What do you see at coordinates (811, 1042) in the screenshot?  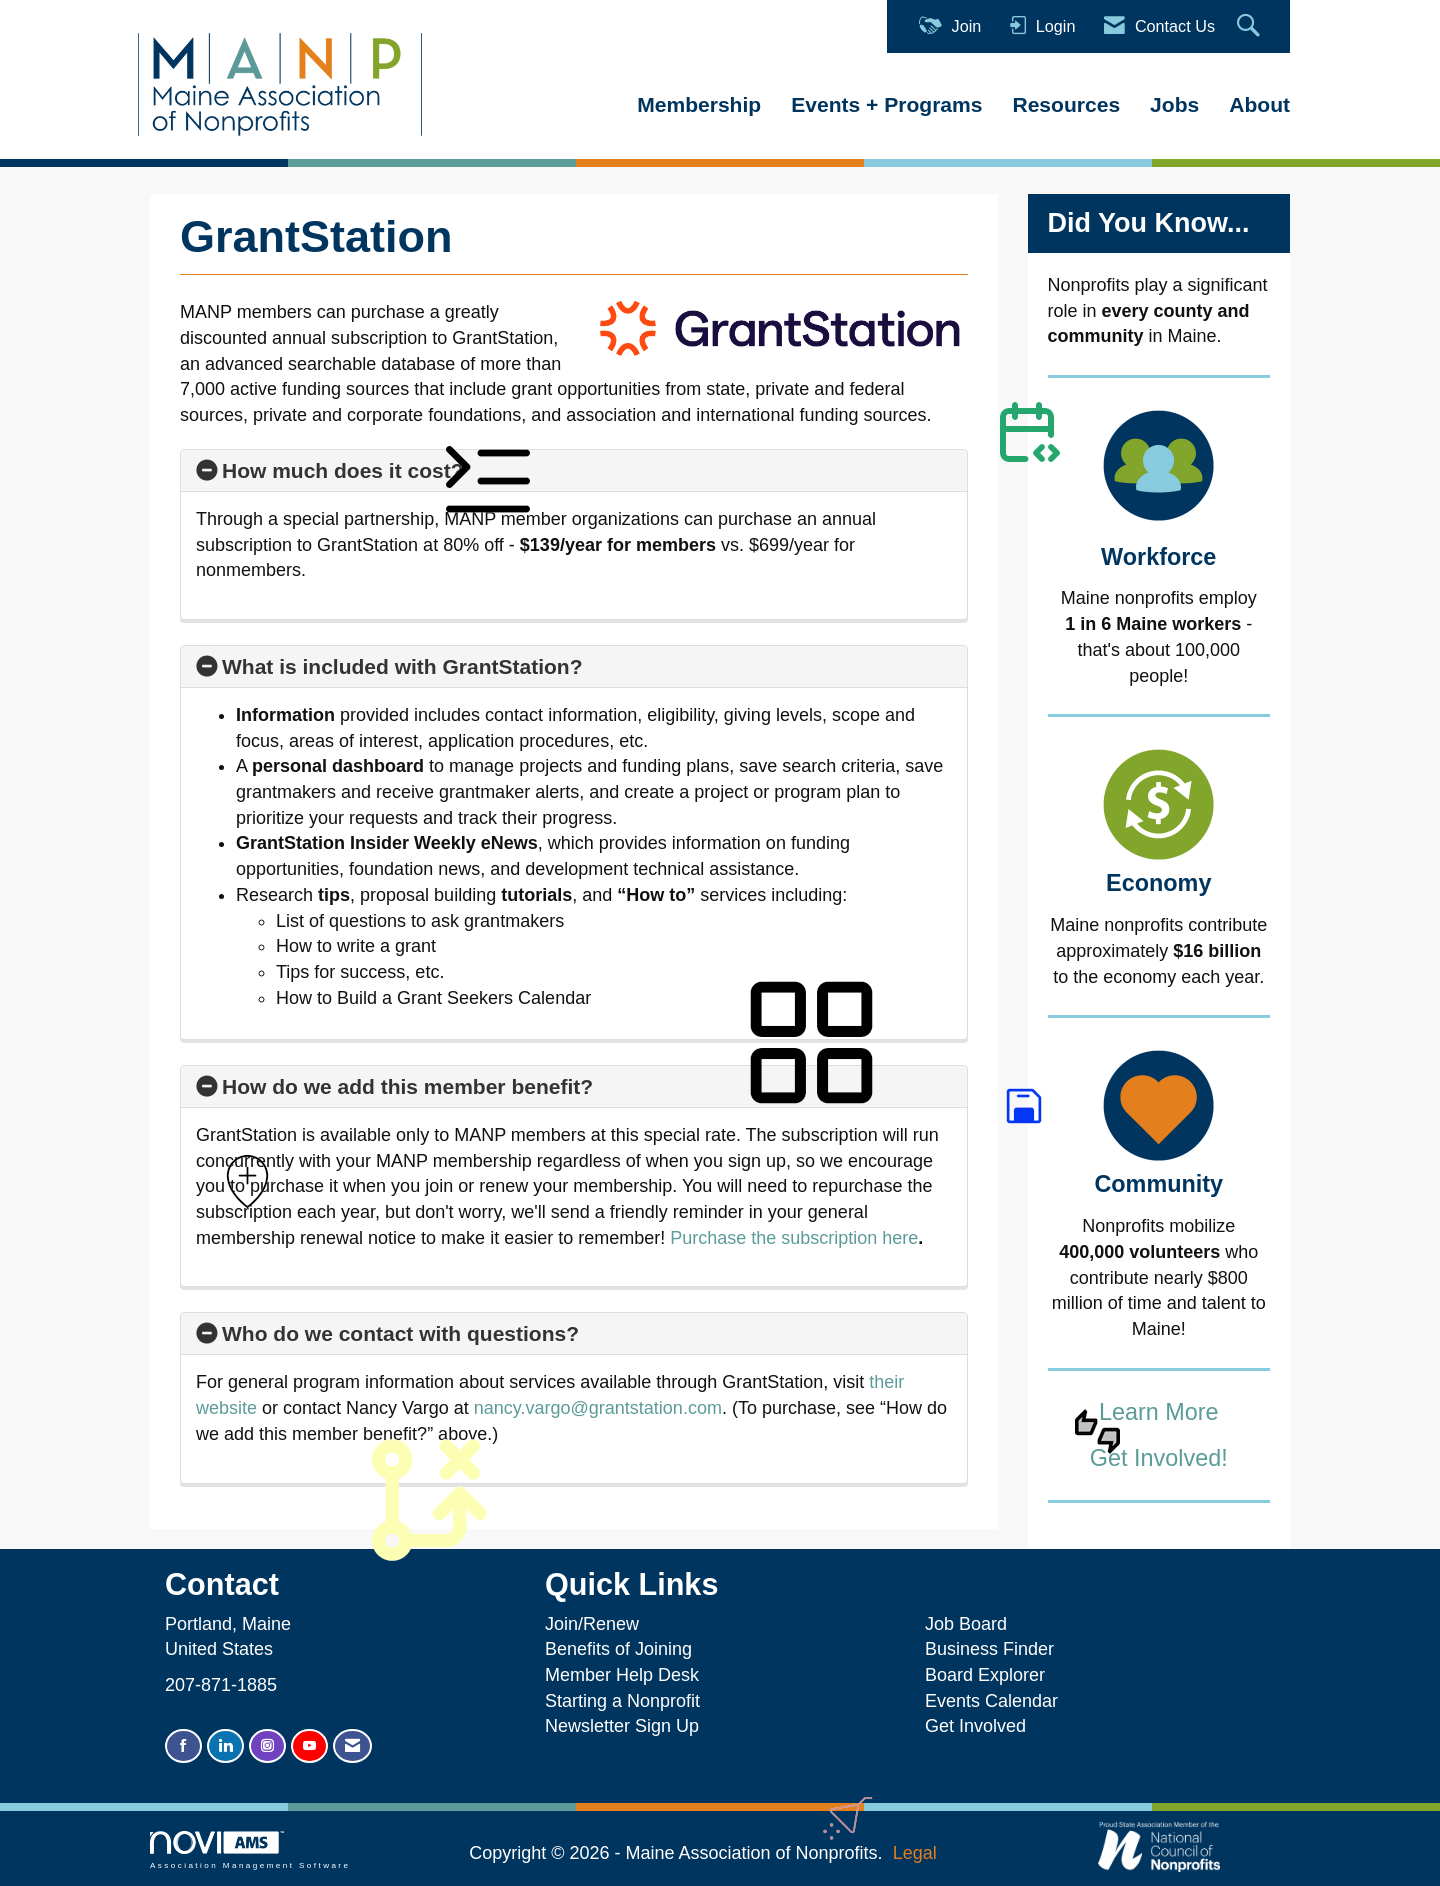 I see `view all apps or menu grid` at bounding box center [811, 1042].